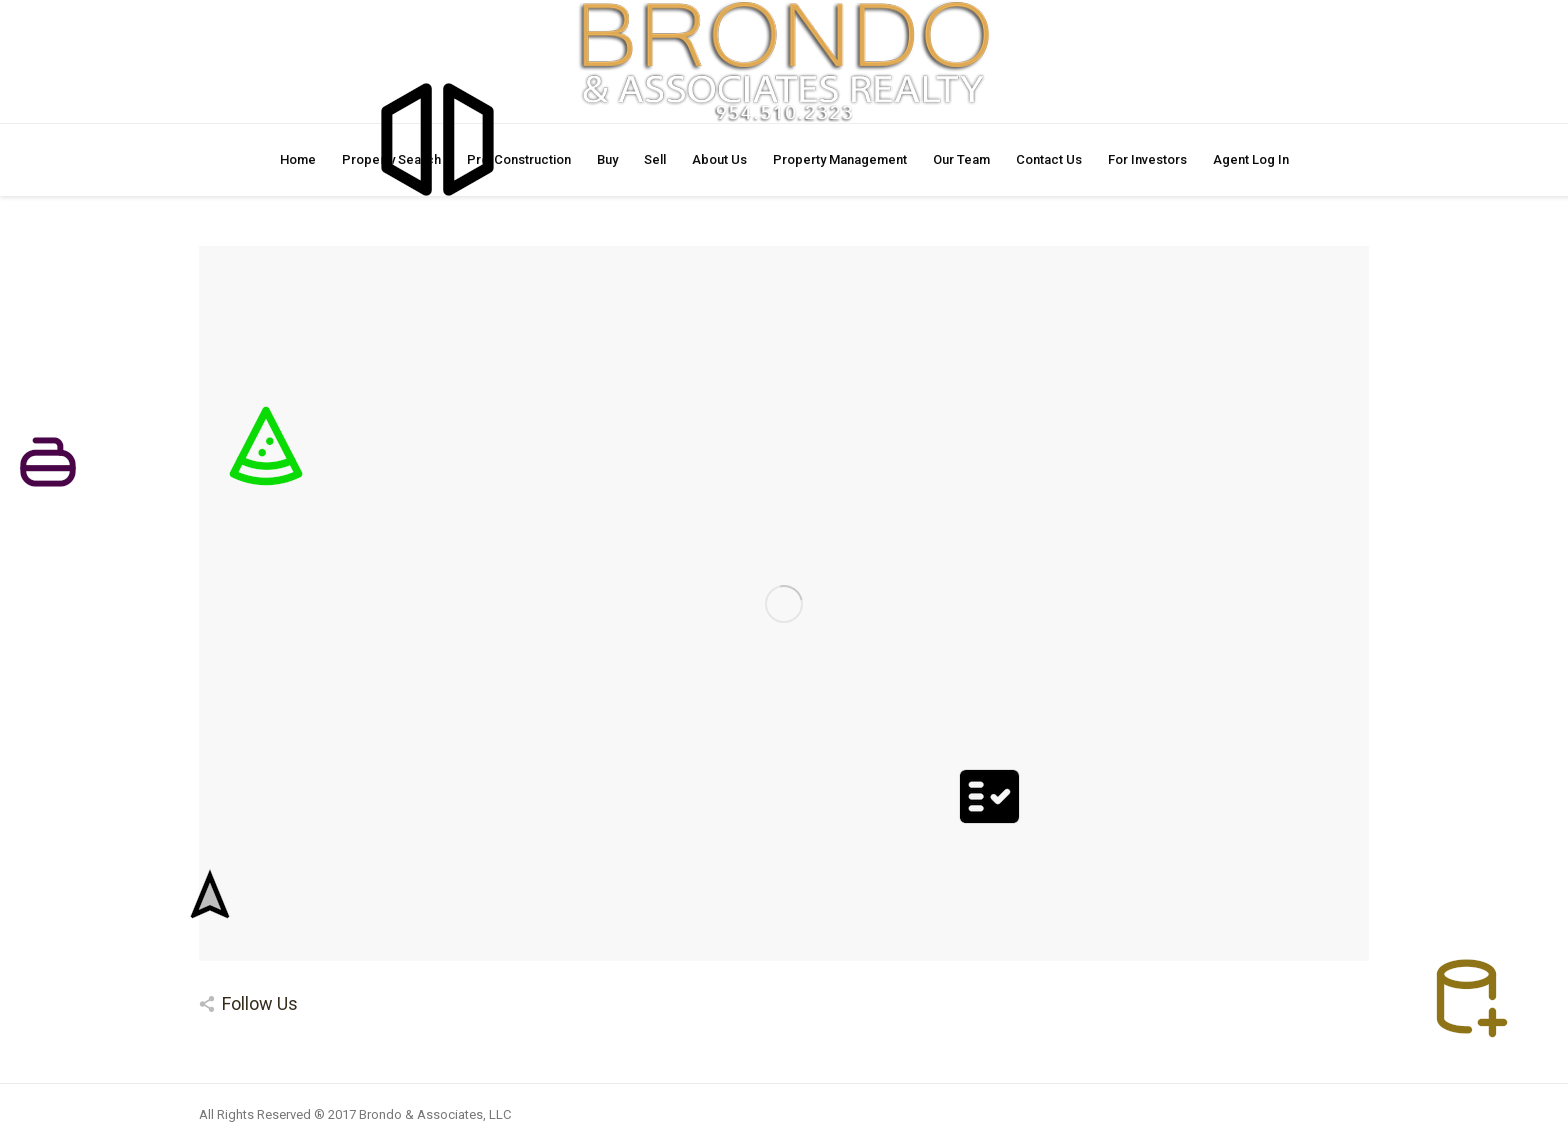 The width and height of the screenshot is (1568, 1144). What do you see at coordinates (989, 796) in the screenshot?
I see `verify checklist items` at bounding box center [989, 796].